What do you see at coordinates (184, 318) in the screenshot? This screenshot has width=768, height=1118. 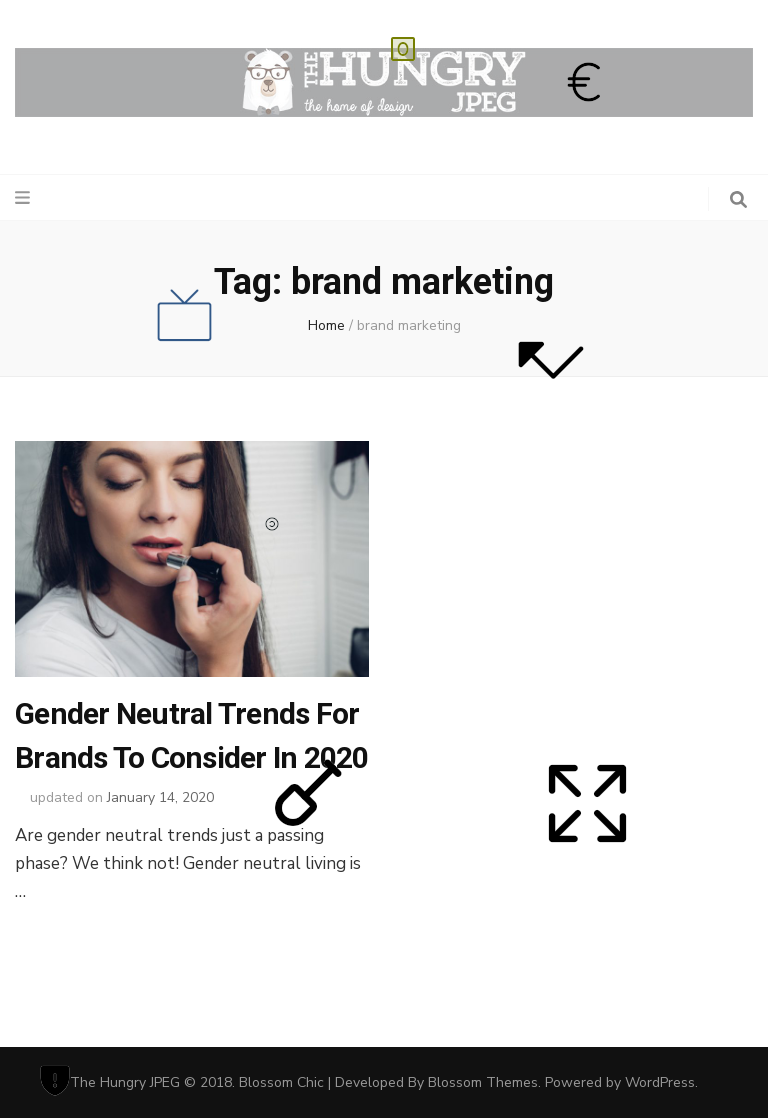 I see `access tv or video streaming content` at bounding box center [184, 318].